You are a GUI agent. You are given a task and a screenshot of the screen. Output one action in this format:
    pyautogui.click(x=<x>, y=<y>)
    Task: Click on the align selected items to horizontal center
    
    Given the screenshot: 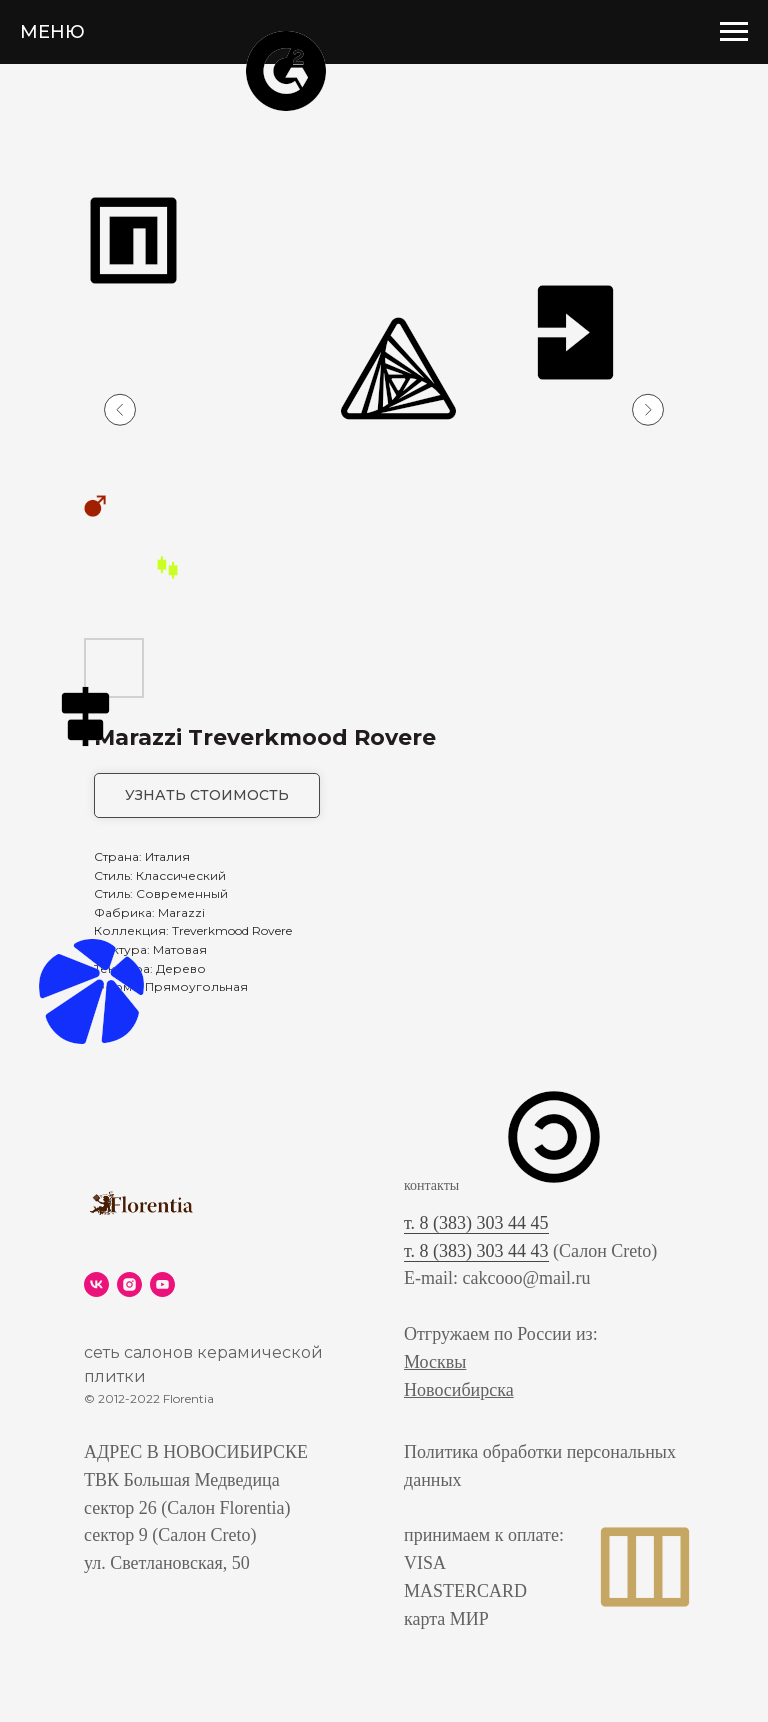 What is the action you would take?
    pyautogui.click(x=85, y=716)
    